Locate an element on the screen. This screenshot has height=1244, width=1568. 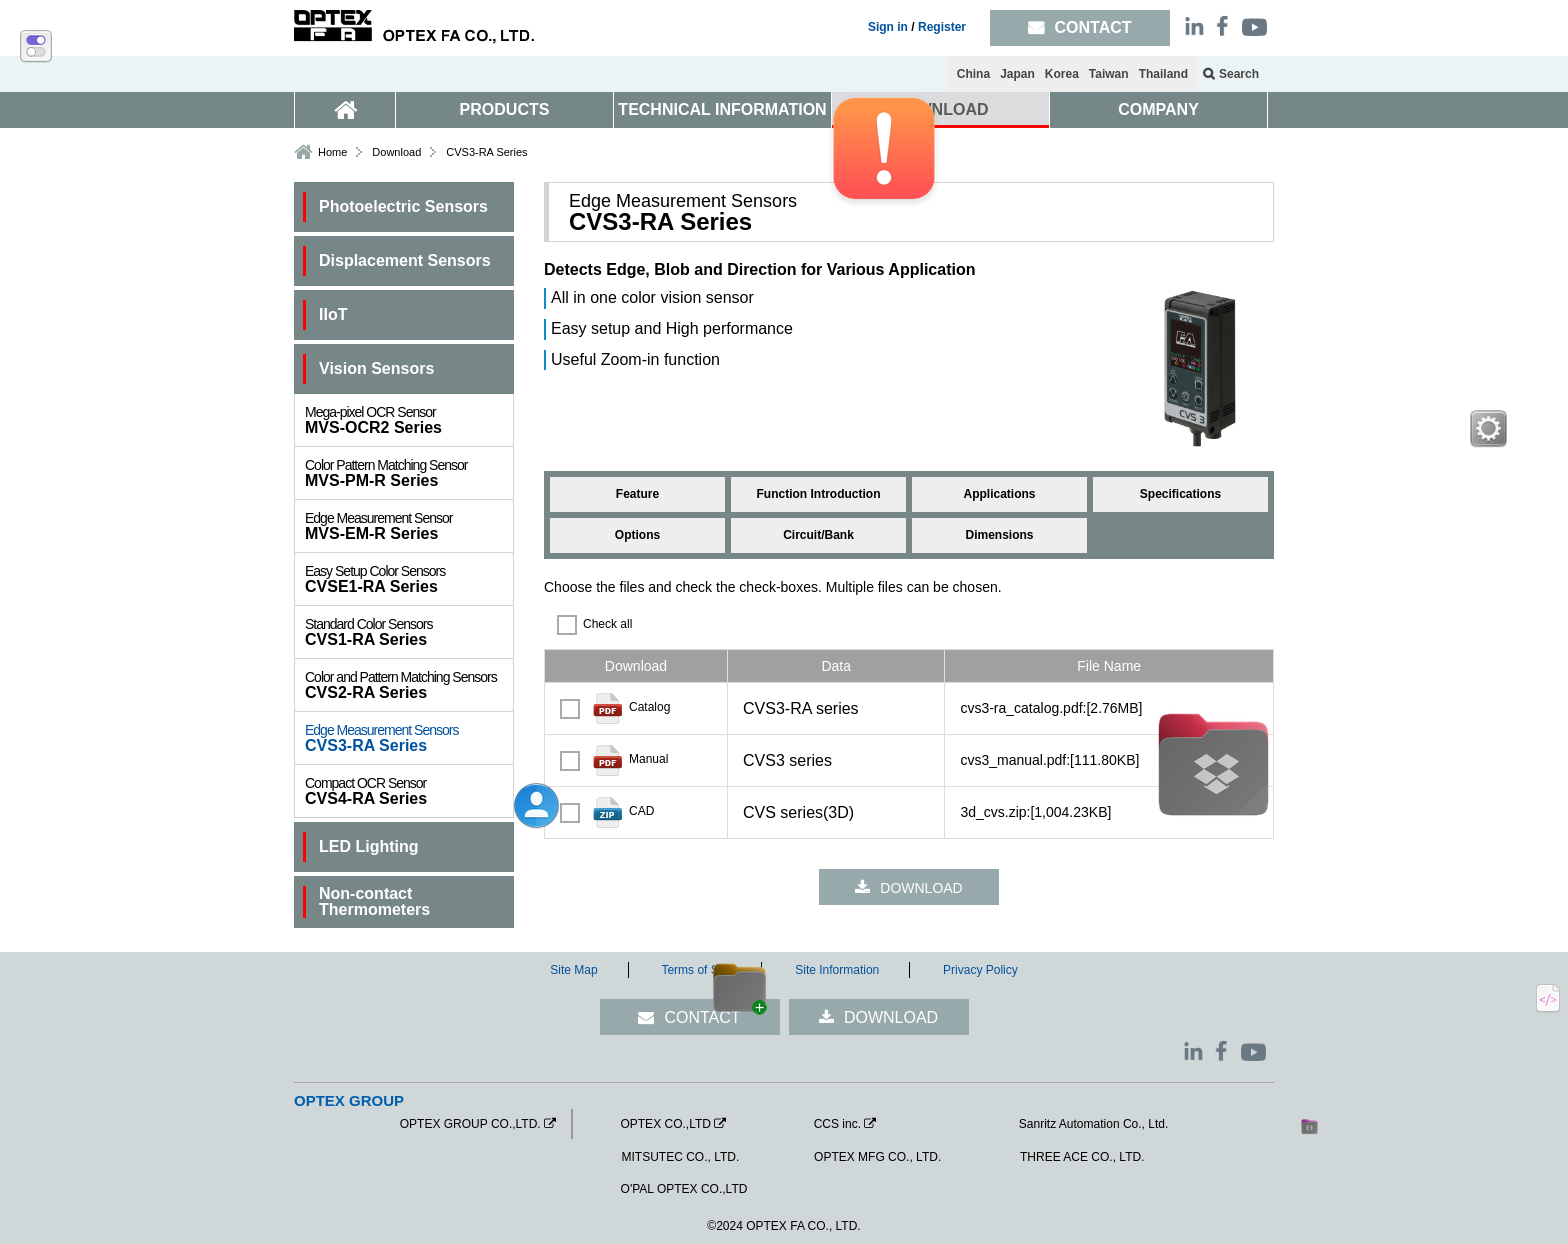
open system settings or preferences is located at coordinates (36, 46).